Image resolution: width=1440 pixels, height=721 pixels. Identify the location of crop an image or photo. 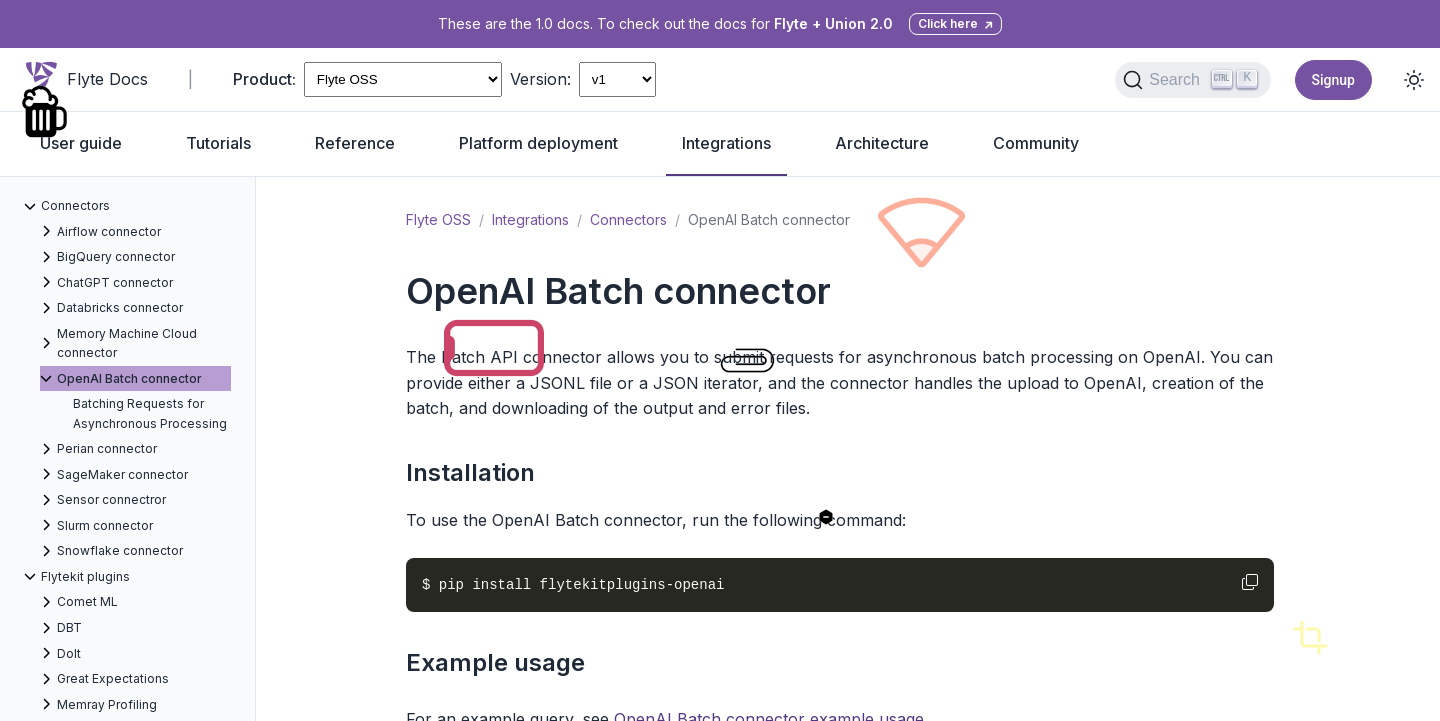
(1310, 637).